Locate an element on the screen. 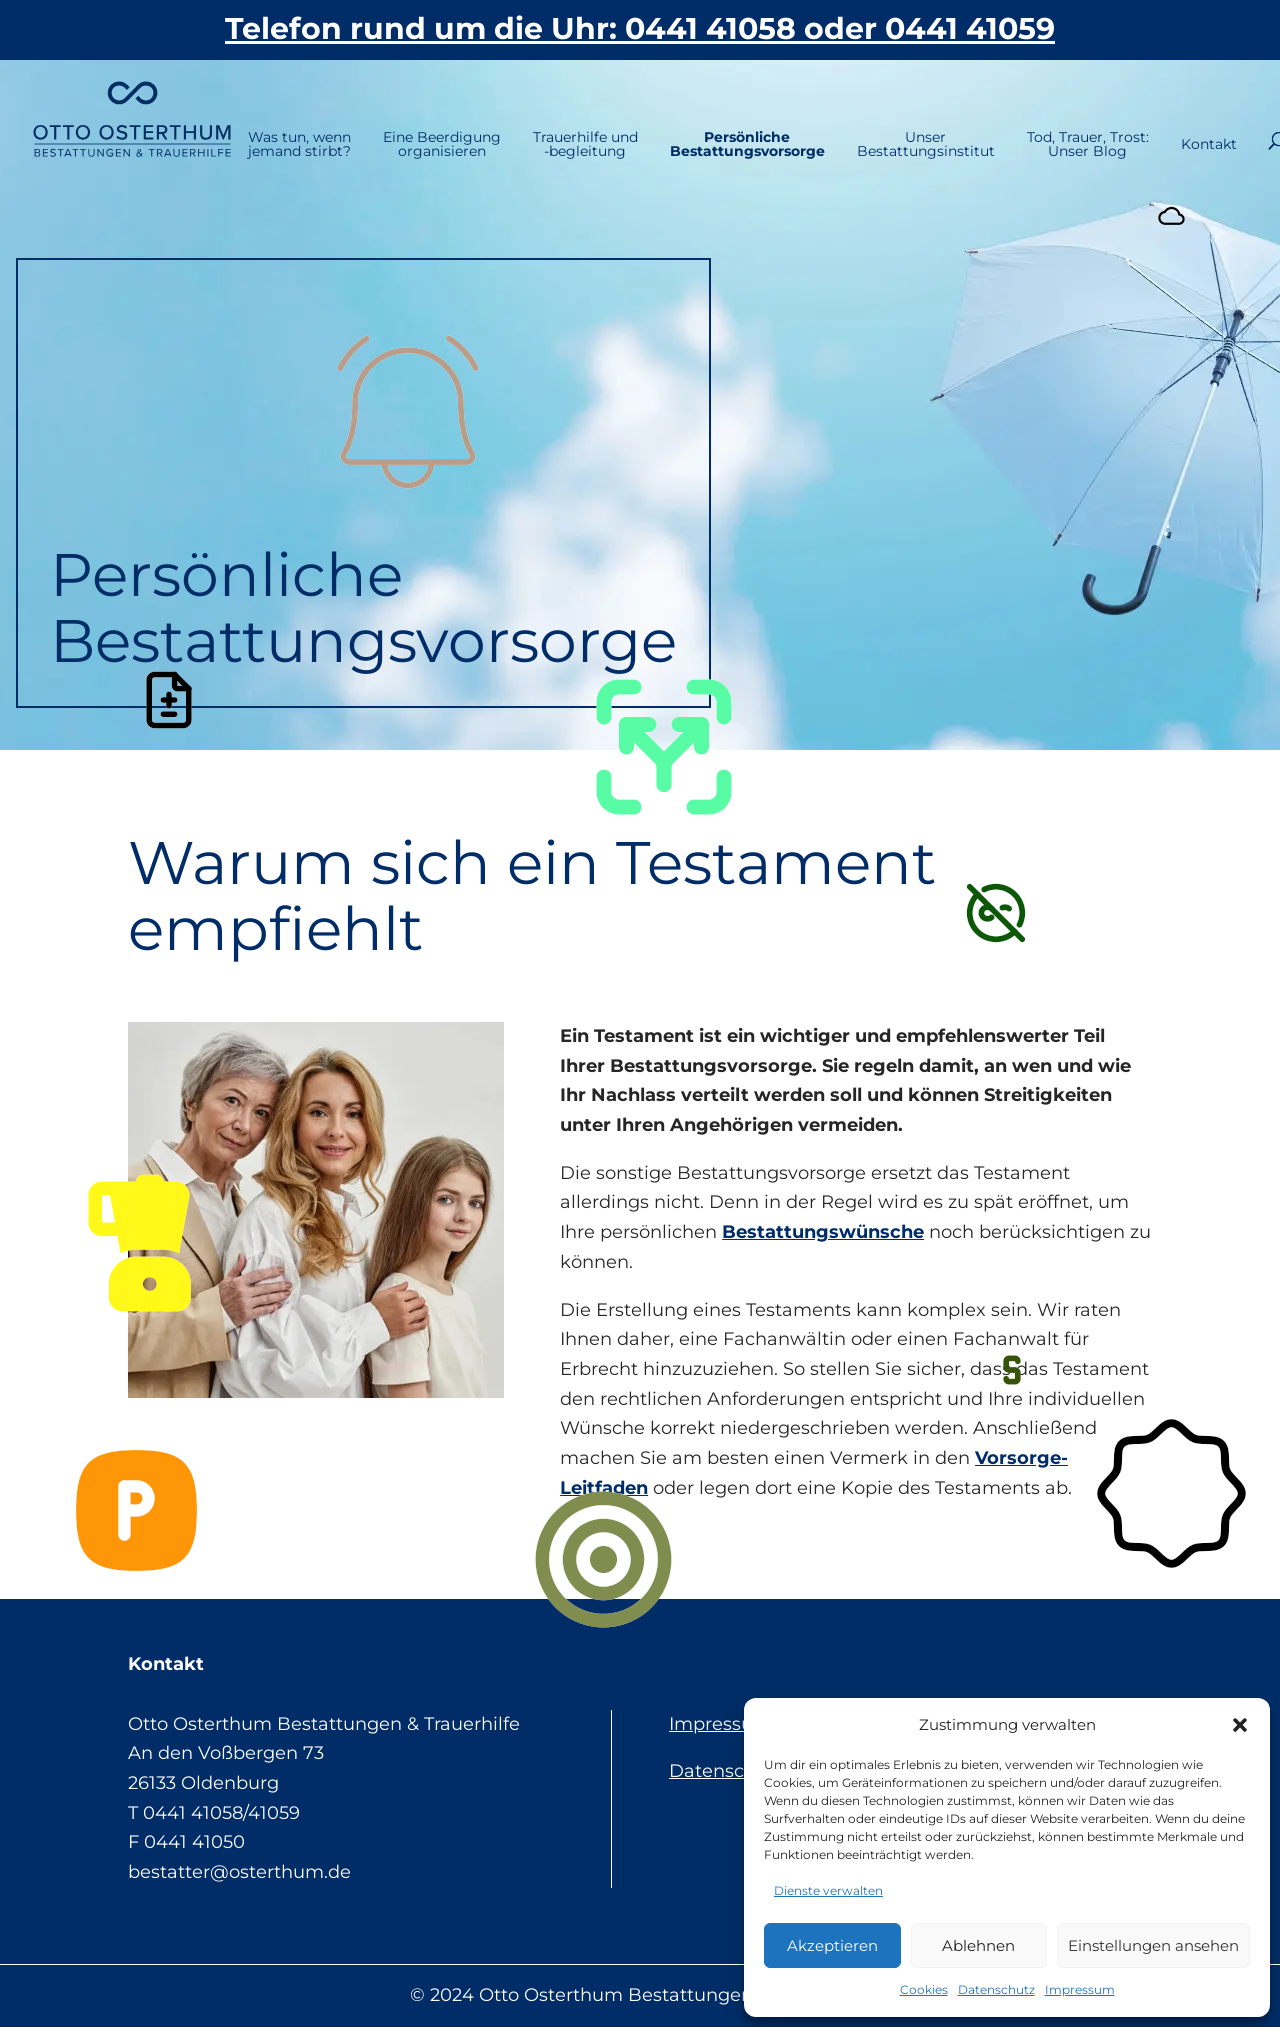  indicates content is not under creative commons license is located at coordinates (996, 913).